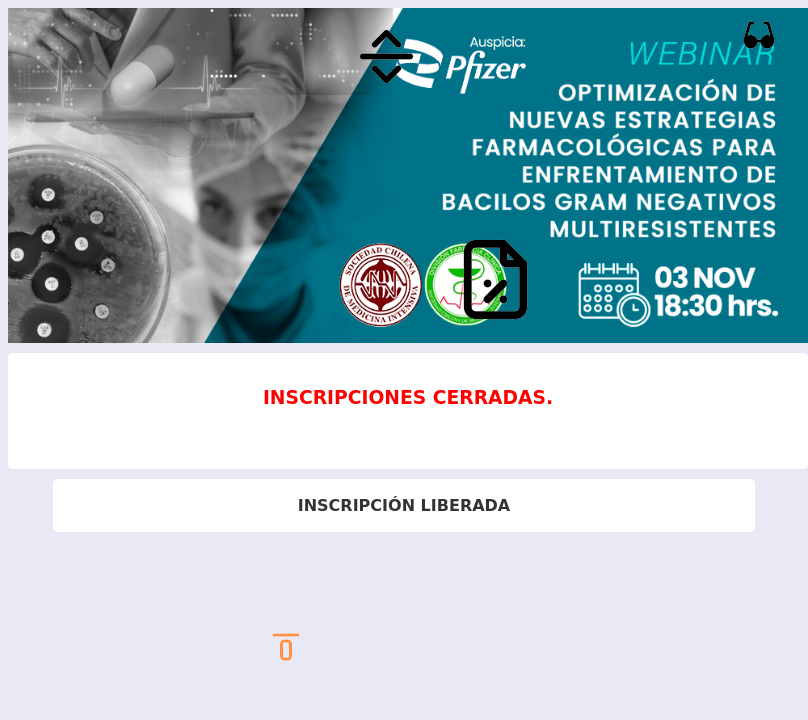  I want to click on insert a horizontal divider between content sections, so click(386, 56).